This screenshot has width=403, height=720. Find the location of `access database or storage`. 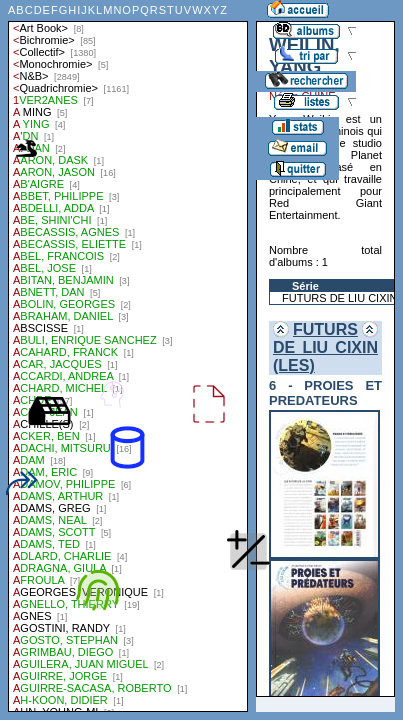

access database or storage is located at coordinates (127, 447).